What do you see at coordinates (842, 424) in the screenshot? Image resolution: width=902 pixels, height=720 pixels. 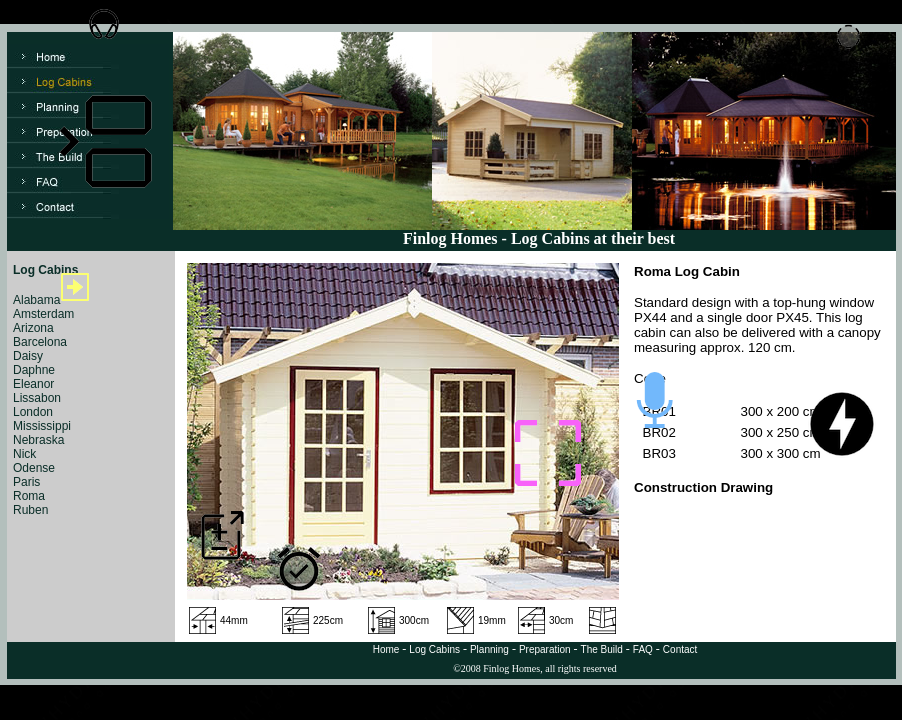 I see `indicates offline mode or cached content available` at bounding box center [842, 424].